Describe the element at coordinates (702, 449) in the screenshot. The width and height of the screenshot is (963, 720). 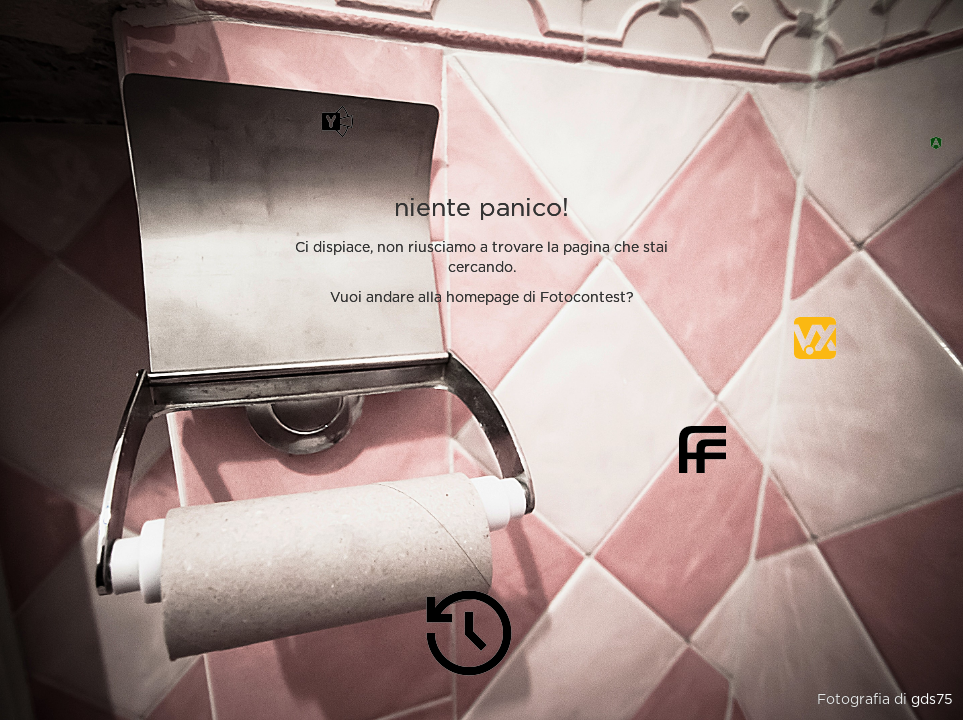
I see `open the Farfetch app` at that location.